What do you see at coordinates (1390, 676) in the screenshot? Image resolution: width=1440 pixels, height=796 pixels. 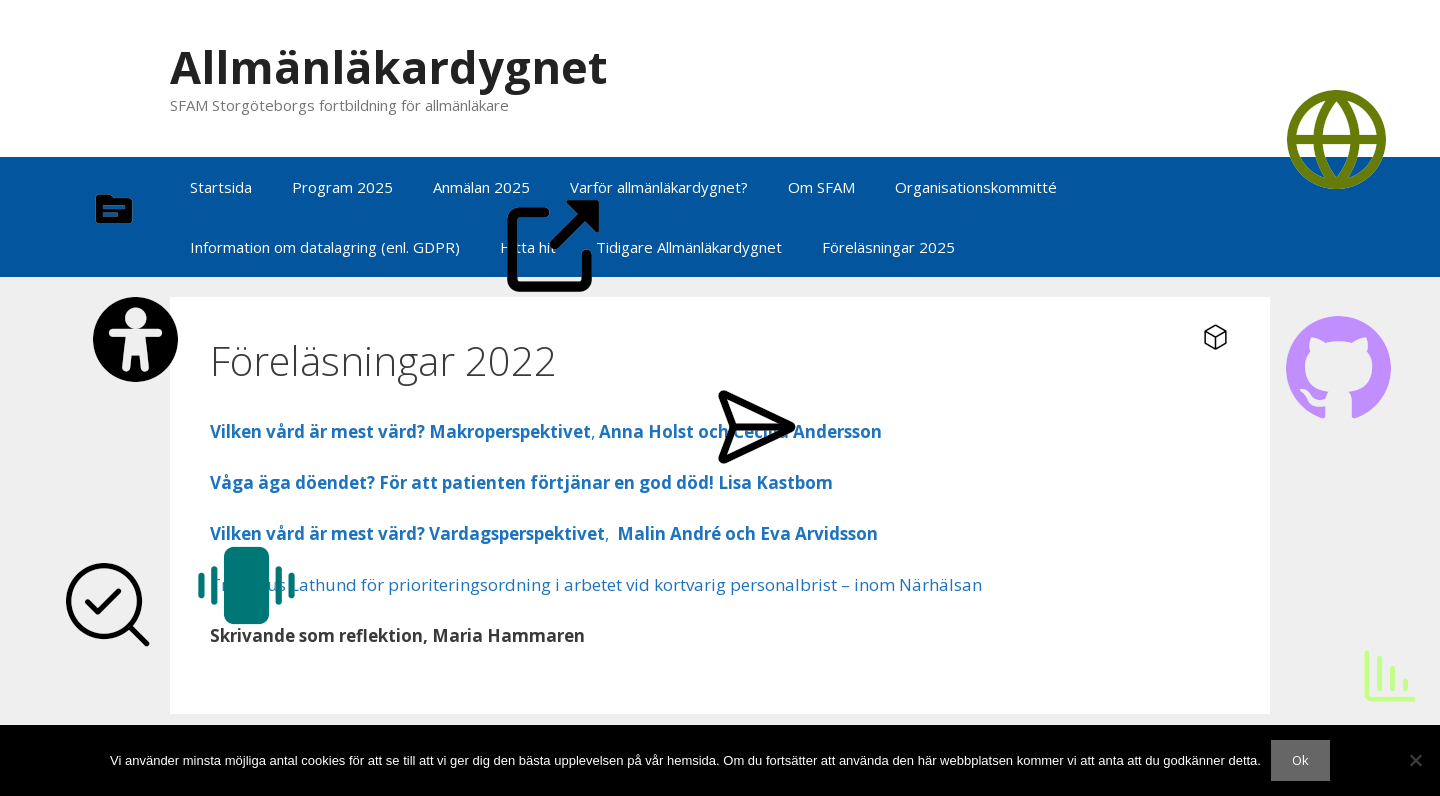 I see `view declining metrics or statistics` at bounding box center [1390, 676].